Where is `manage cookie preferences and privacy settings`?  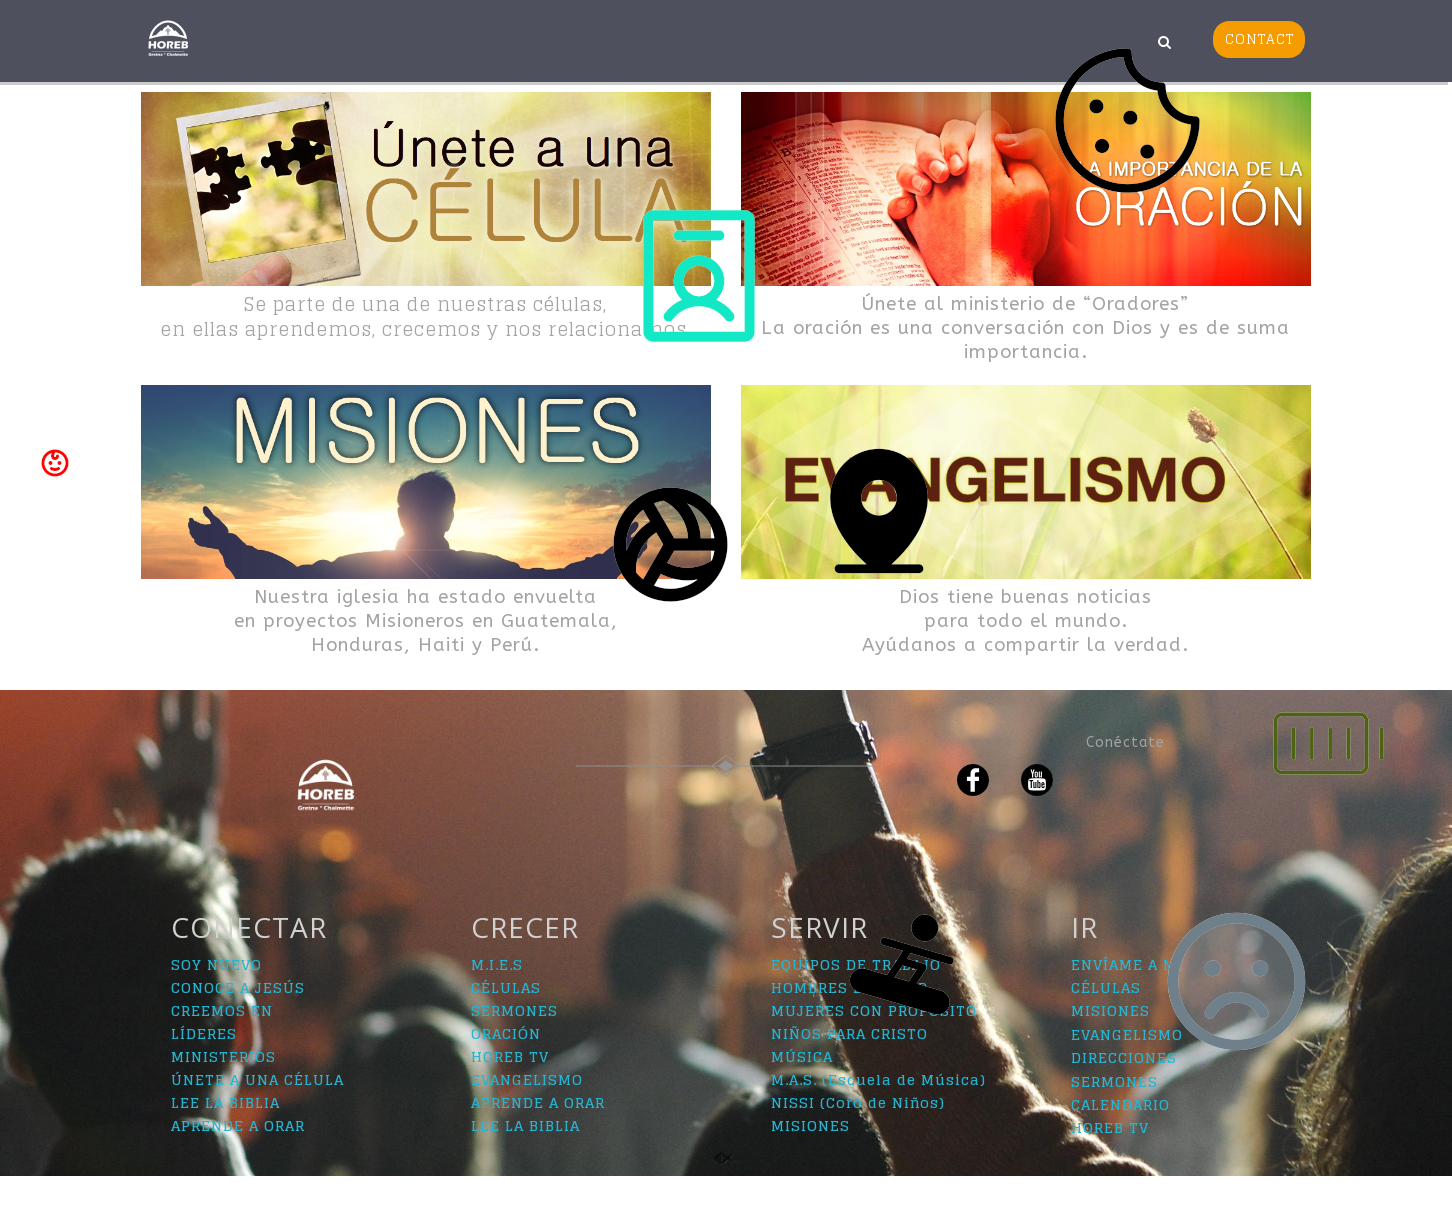
manage cookie preferences and privacy settings is located at coordinates (1127, 120).